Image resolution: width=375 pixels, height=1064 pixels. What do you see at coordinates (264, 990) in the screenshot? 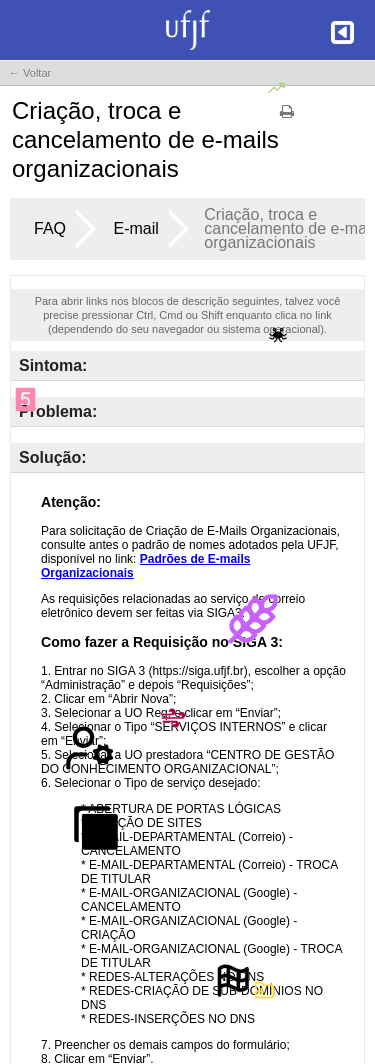
I see `create a symbolic link to this folder` at bounding box center [264, 990].